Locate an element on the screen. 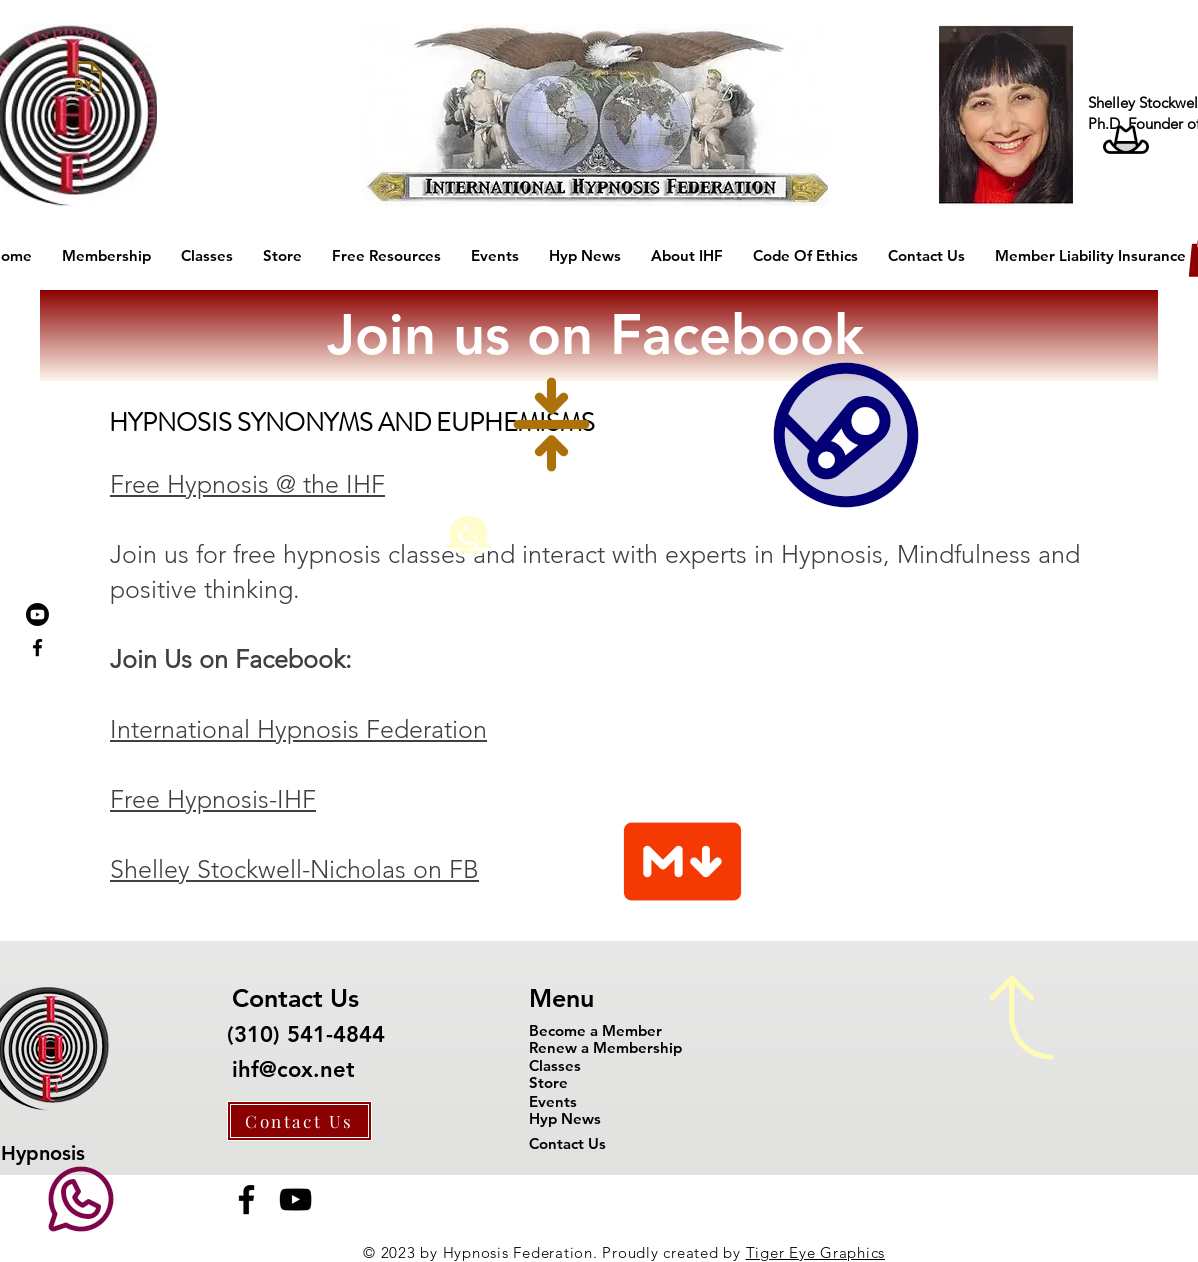  collapse content vertically is located at coordinates (551, 424).